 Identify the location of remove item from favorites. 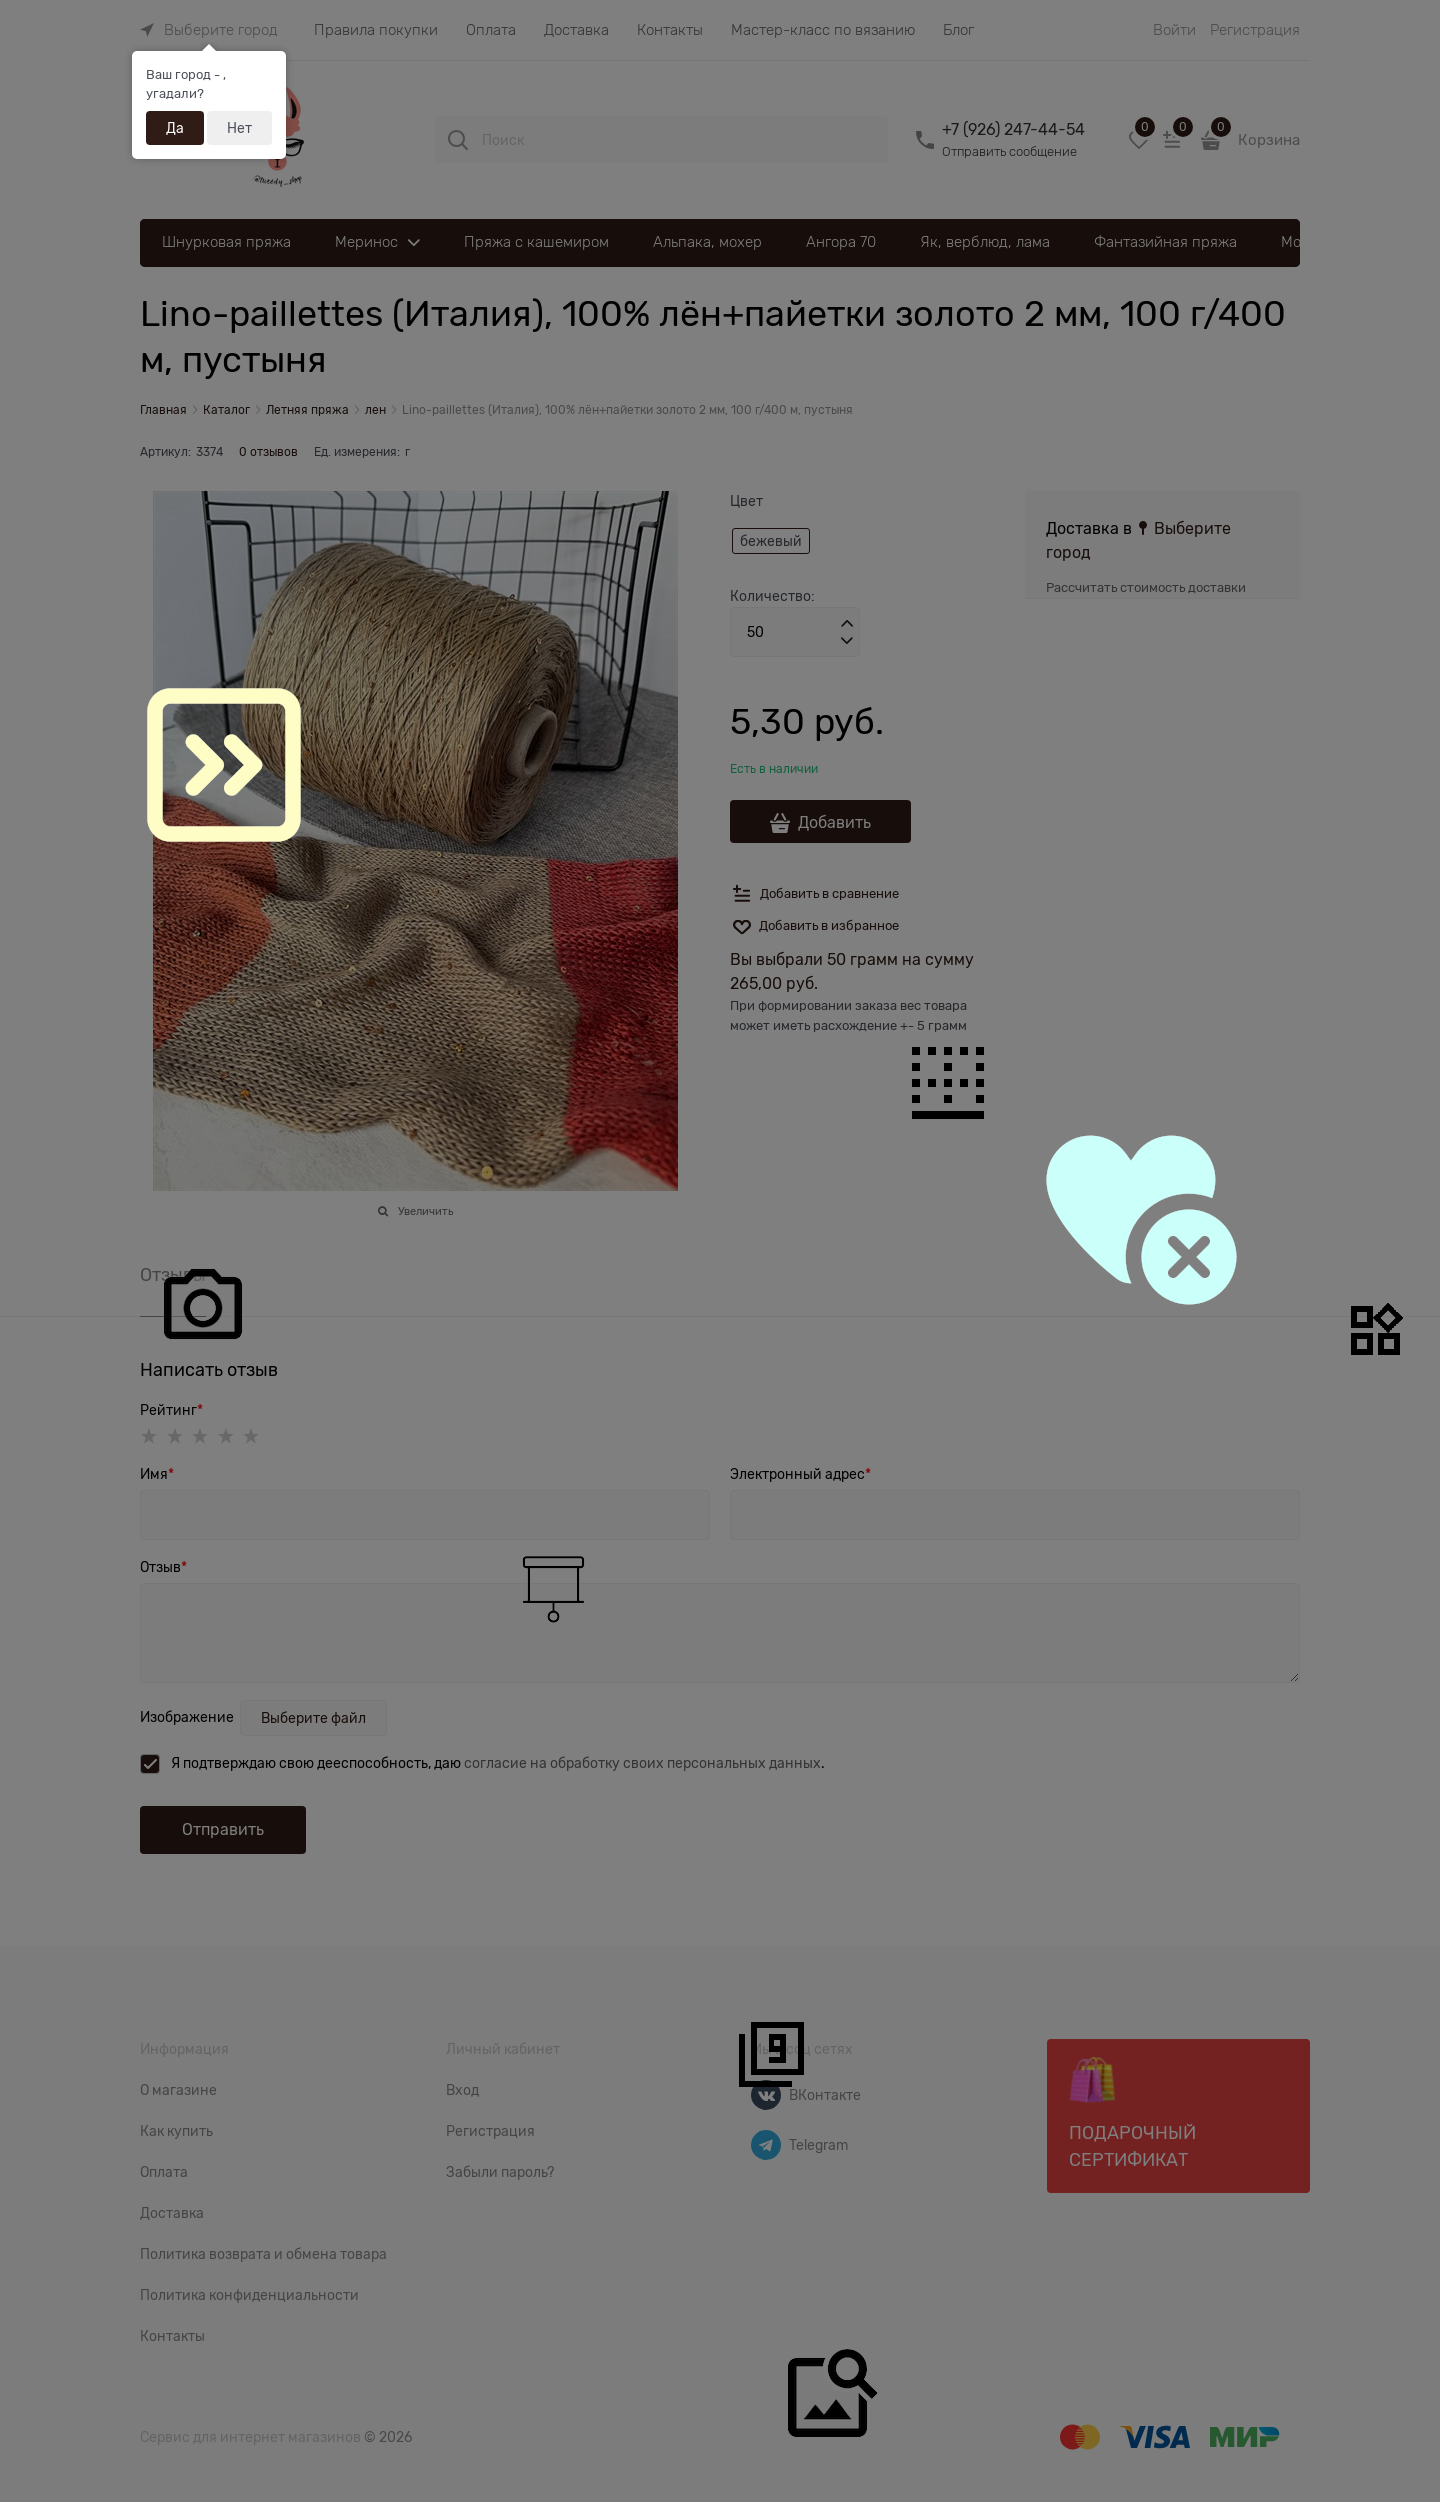
(1141, 1209).